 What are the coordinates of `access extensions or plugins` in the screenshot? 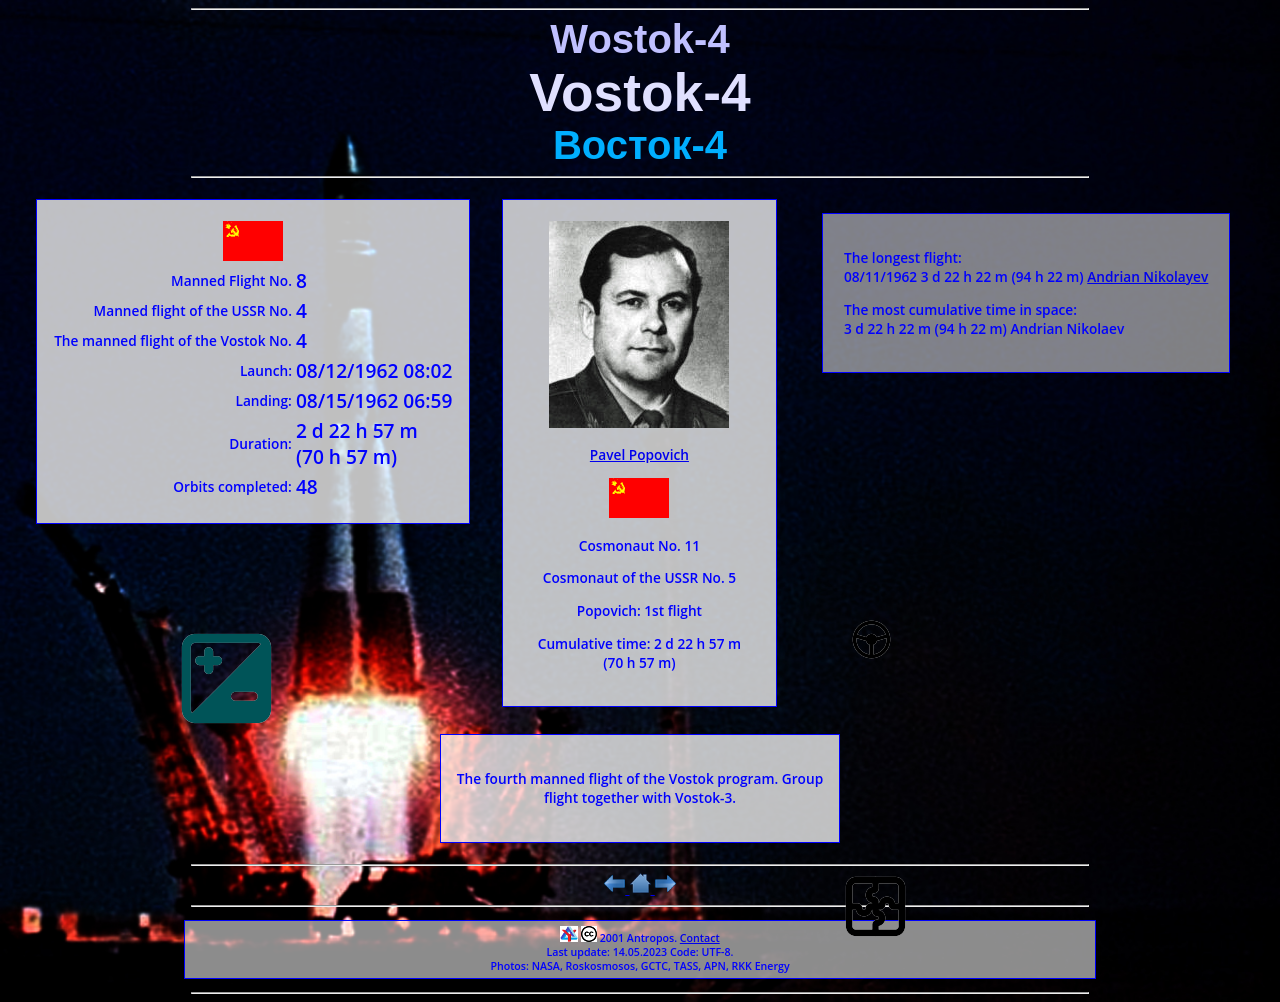 It's located at (875, 906).